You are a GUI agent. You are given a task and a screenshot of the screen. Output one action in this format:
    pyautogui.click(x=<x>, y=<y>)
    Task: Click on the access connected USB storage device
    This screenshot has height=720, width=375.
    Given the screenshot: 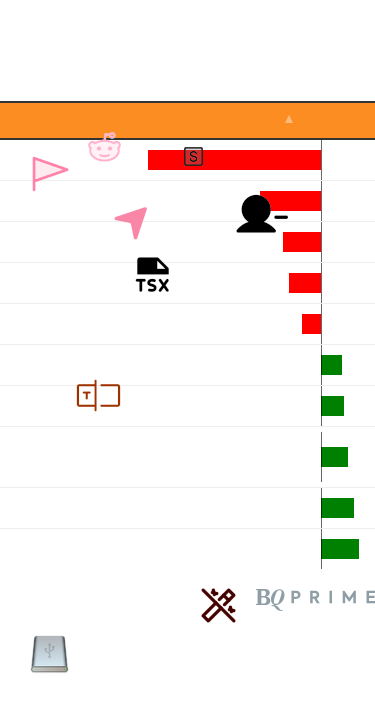 What is the action you would take?
    pyautogui.click(x=49, y=654)
    